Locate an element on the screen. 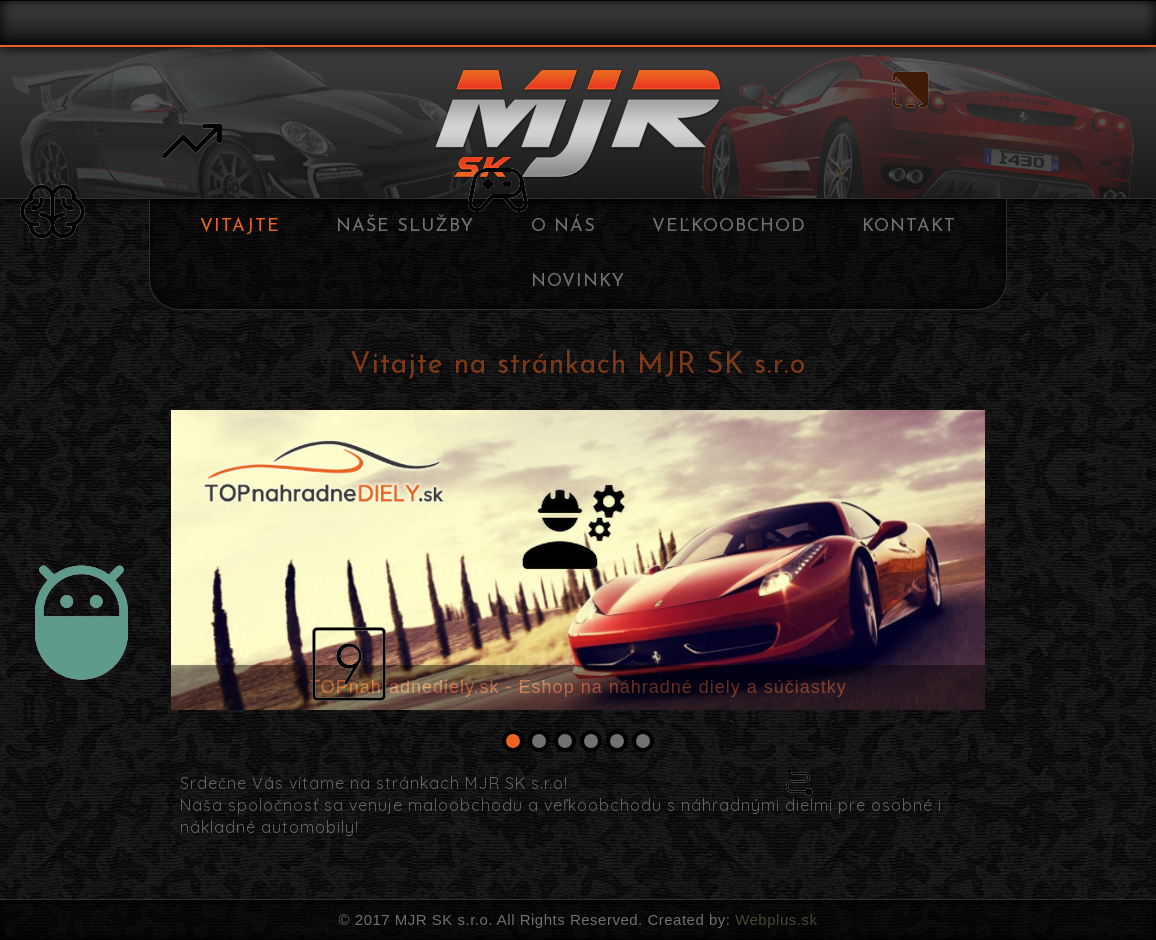 The height and width of the screenshot is (940, 1156). view or edit a route path is located at coordinates (799, 782).